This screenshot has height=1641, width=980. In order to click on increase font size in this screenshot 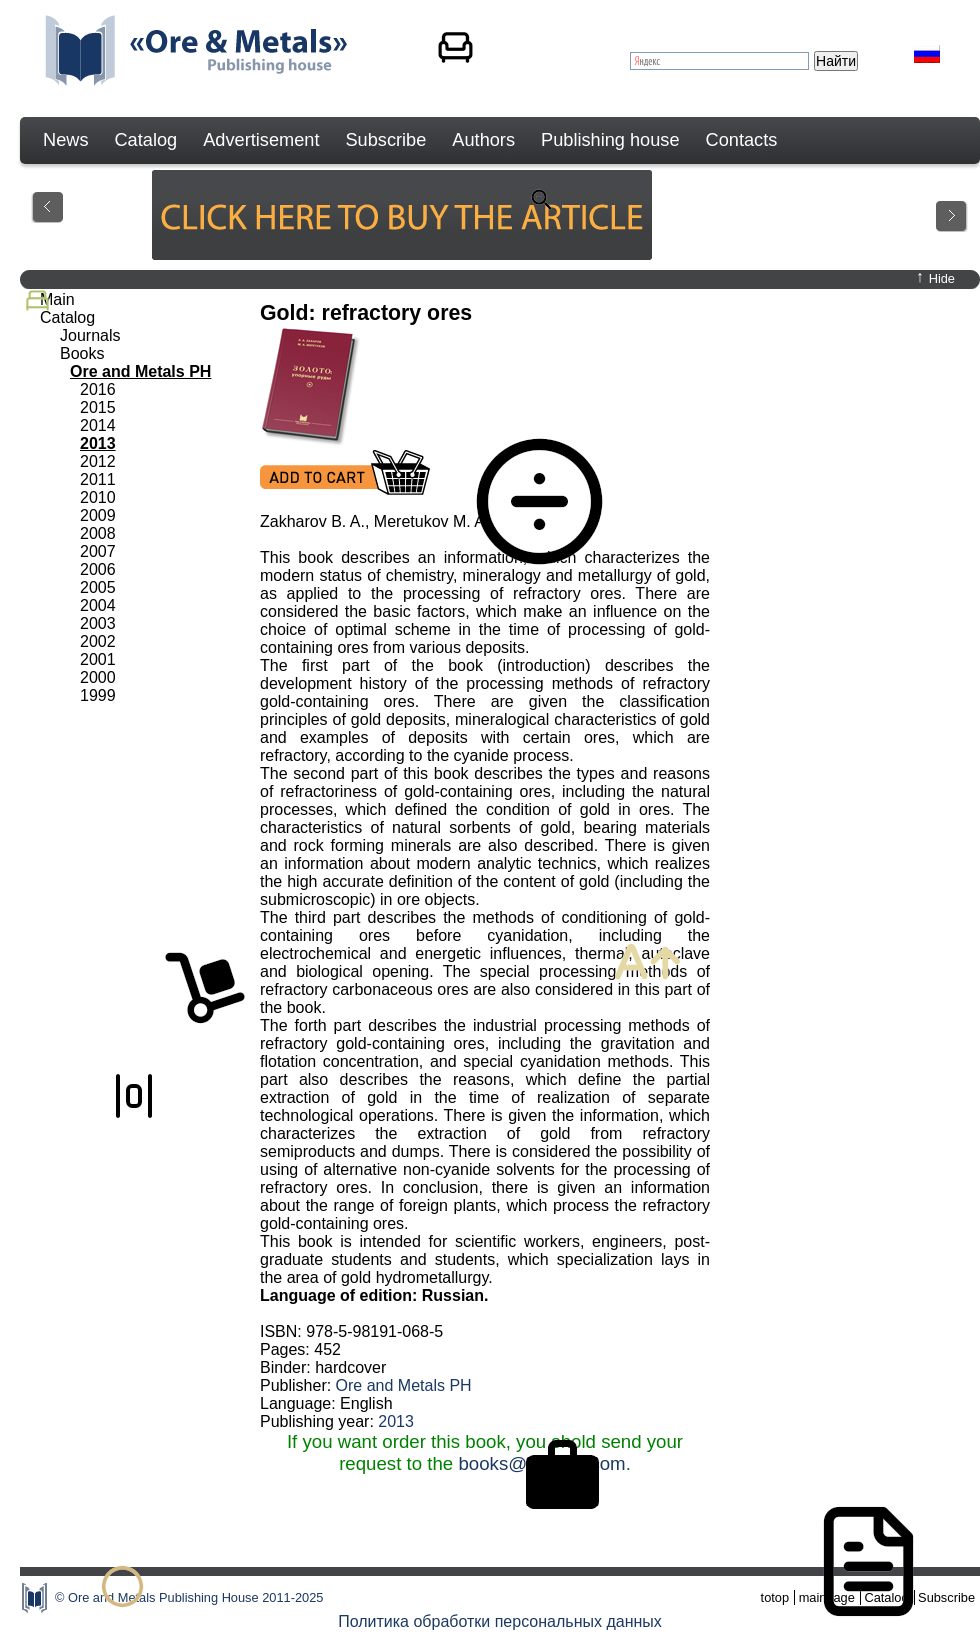, I will do `click(647, 964)`.